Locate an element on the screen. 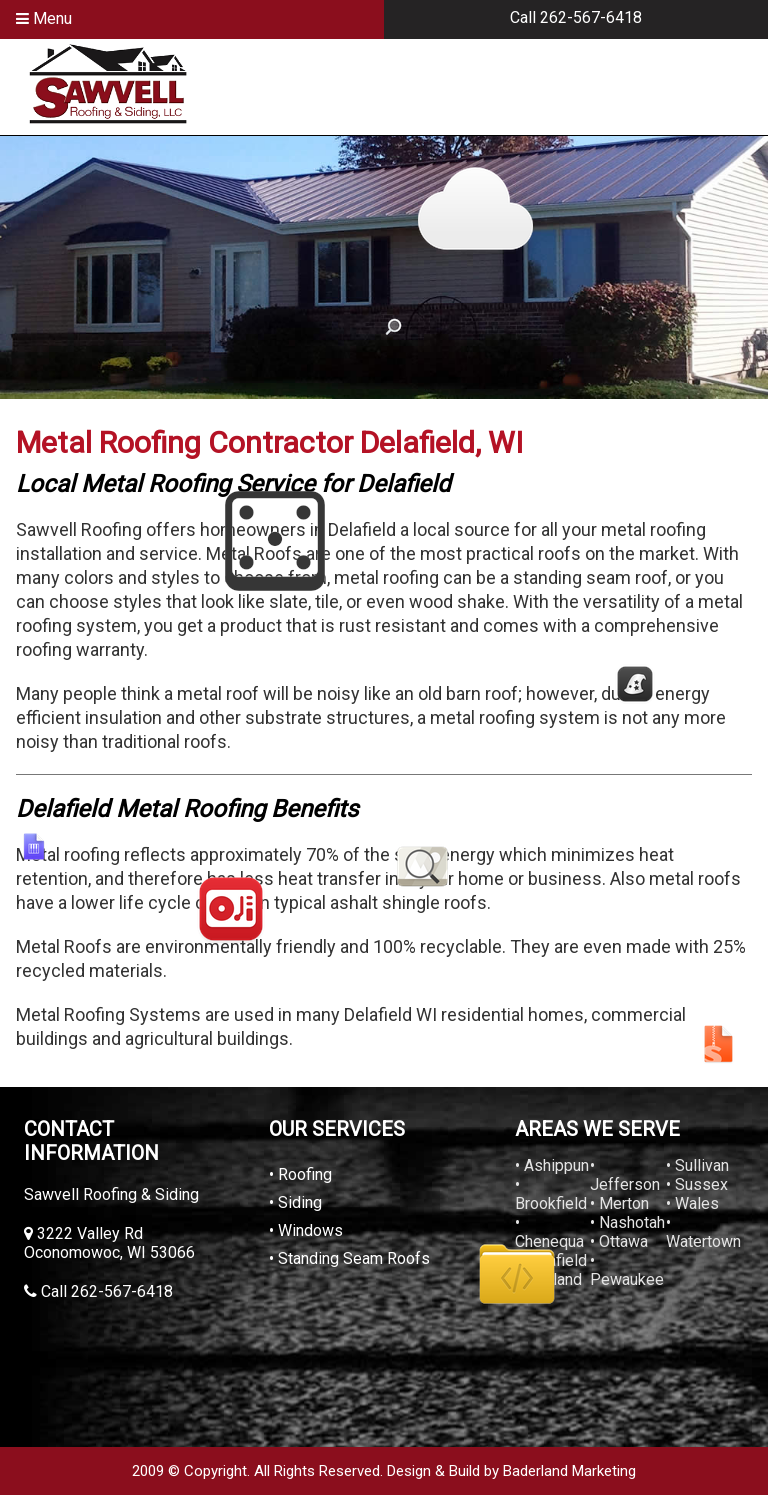 This screenshot has width=768, height=1495. open the search application is located at coordinates (393, 326).